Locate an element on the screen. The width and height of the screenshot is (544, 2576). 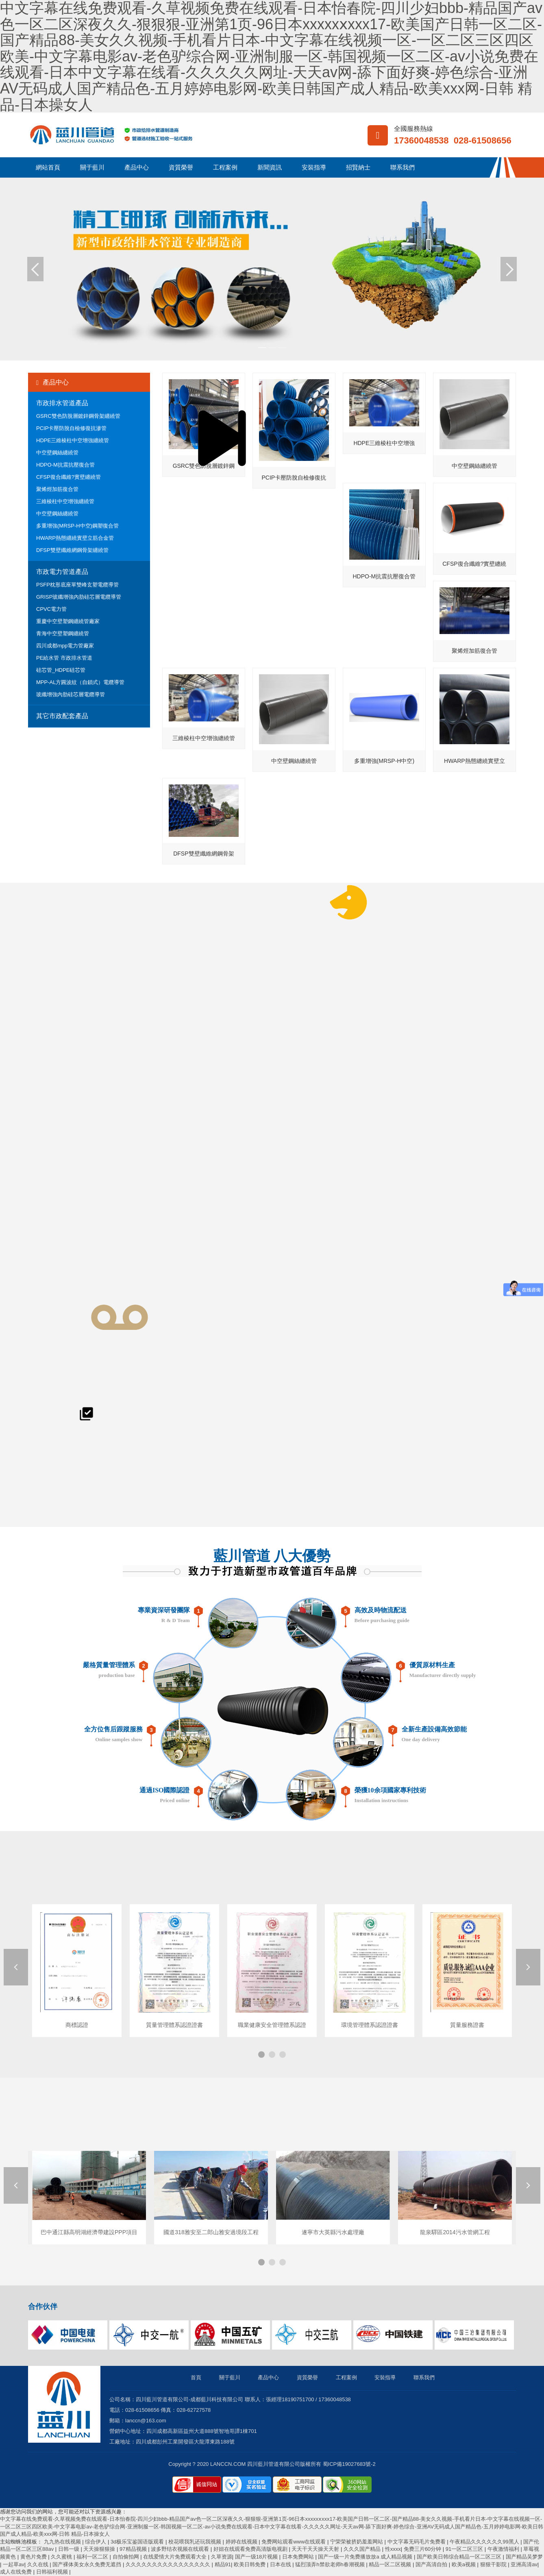
access voicemail messages is located at coordinates (120, 1317).